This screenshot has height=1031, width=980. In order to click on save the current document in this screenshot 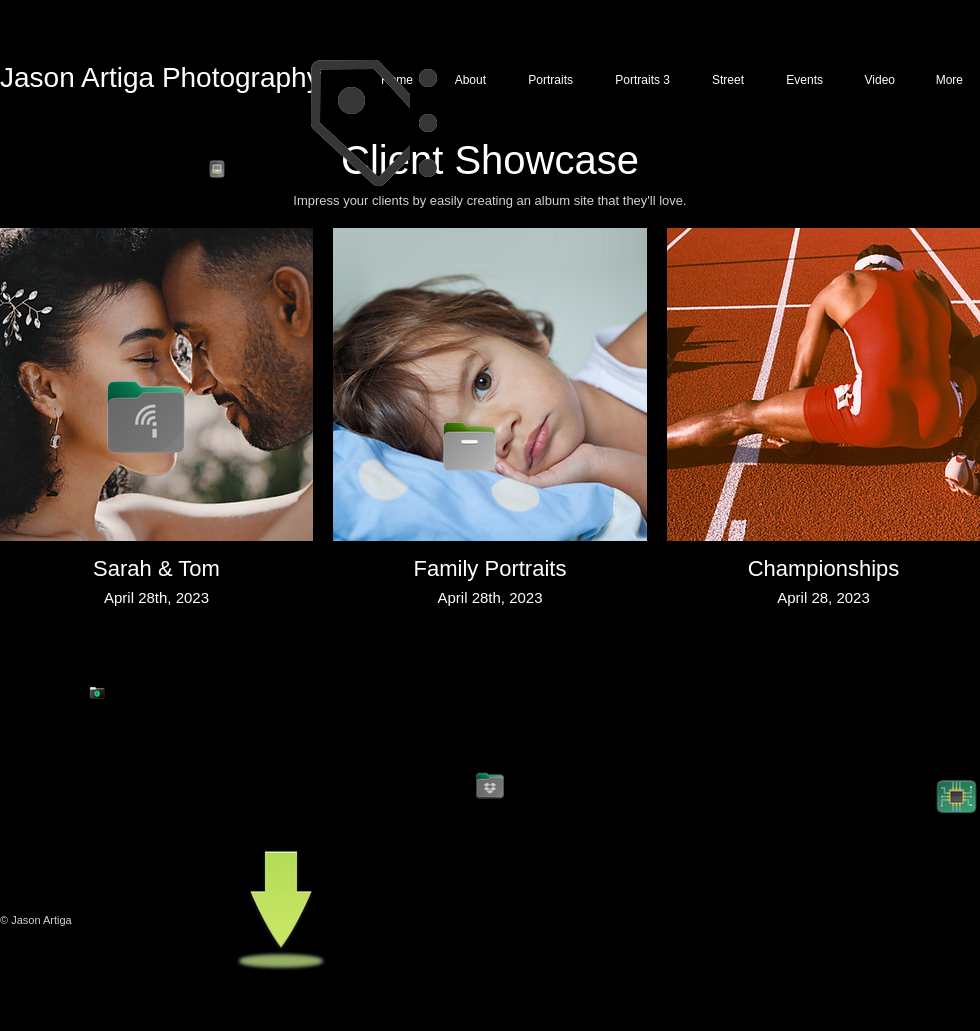, I will do `click(281, 903)`.